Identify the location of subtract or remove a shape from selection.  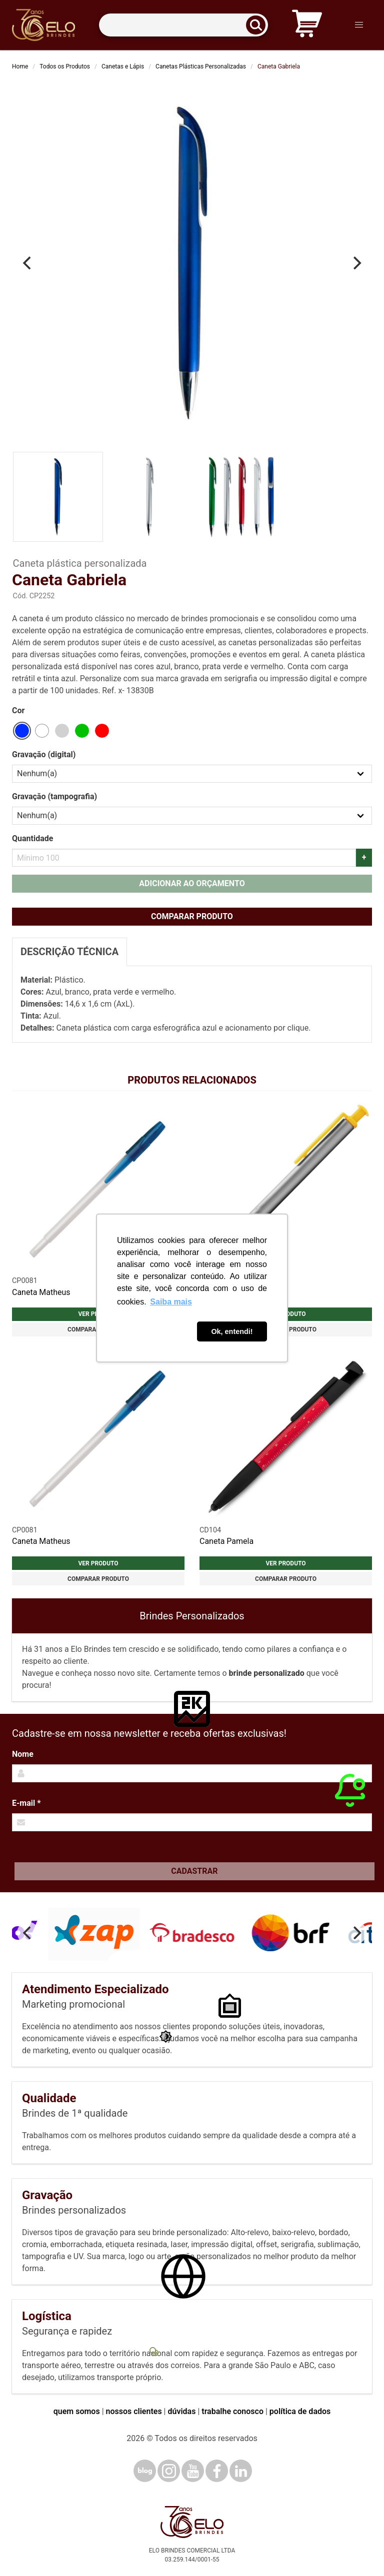
(154, 2352).